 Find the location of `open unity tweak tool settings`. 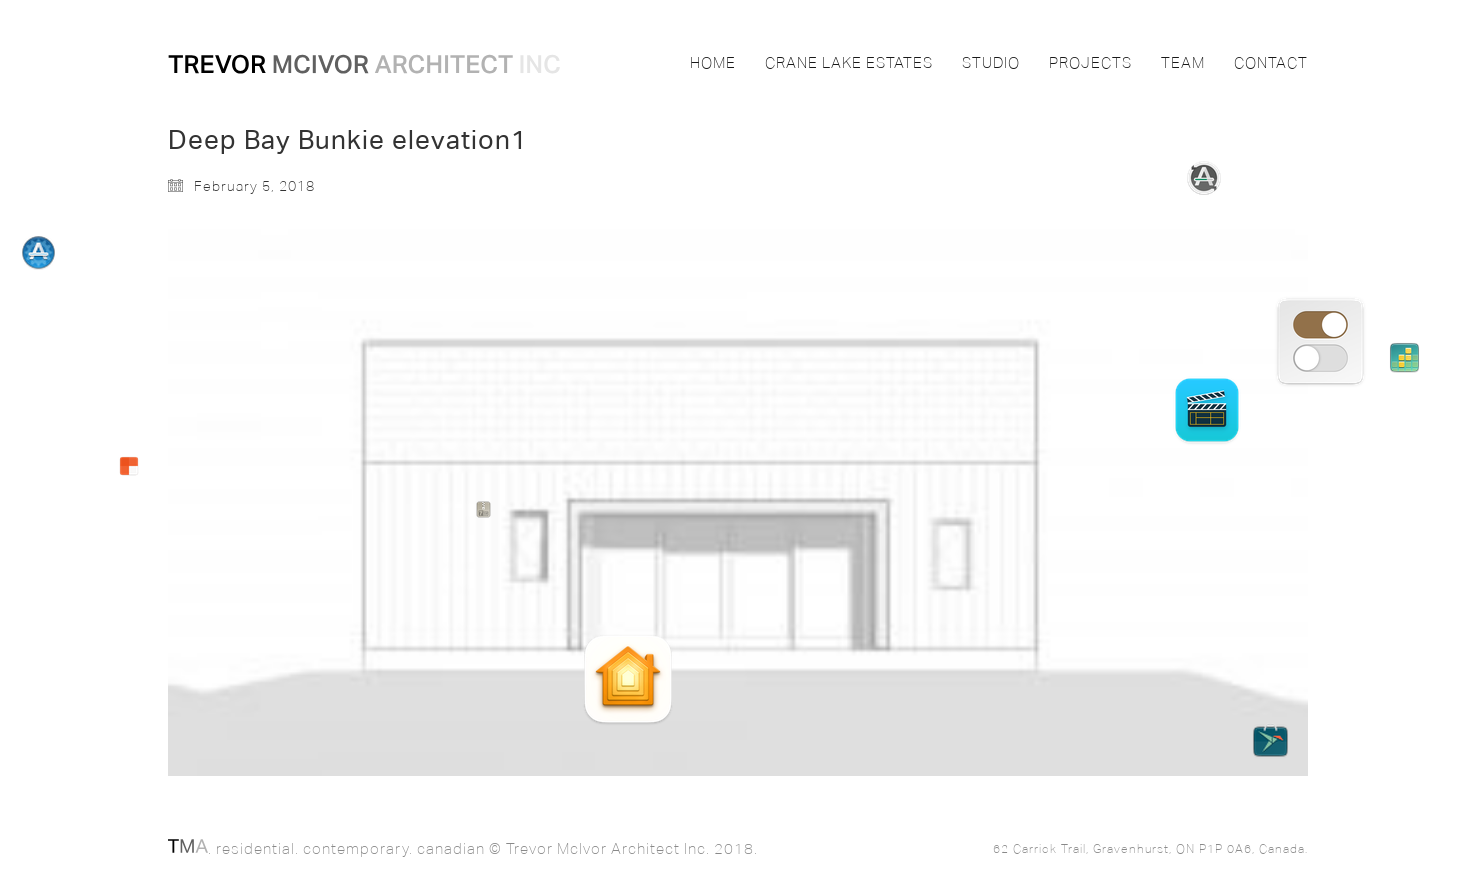

open unity tweak tool settings is located at coordinates (1320, 341).